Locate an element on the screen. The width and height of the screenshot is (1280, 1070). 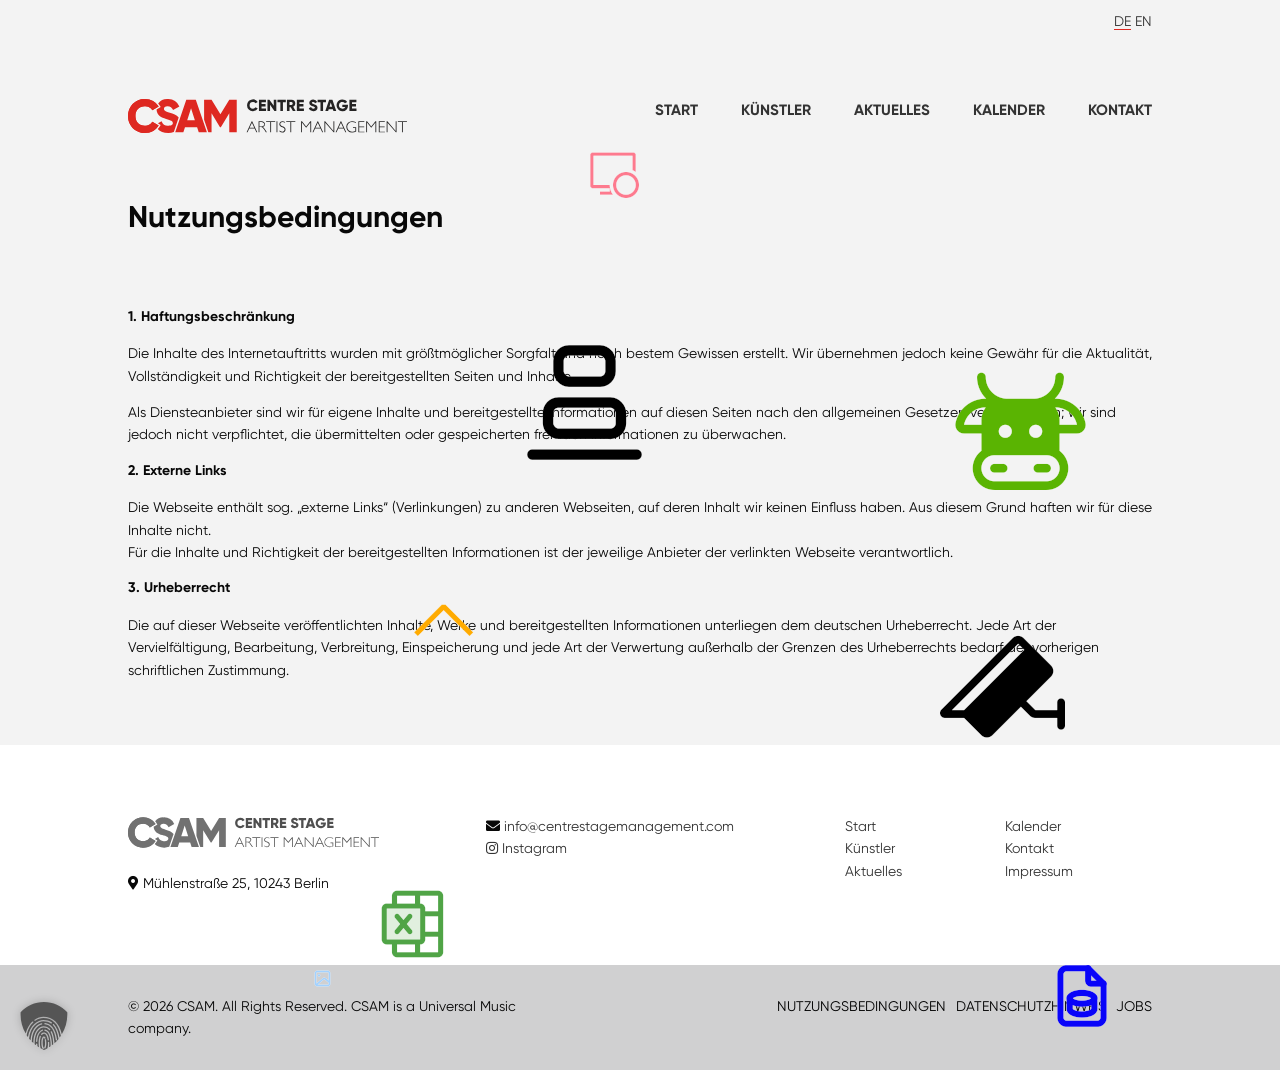
open microsoft excel is located at coordinates (415, 924).